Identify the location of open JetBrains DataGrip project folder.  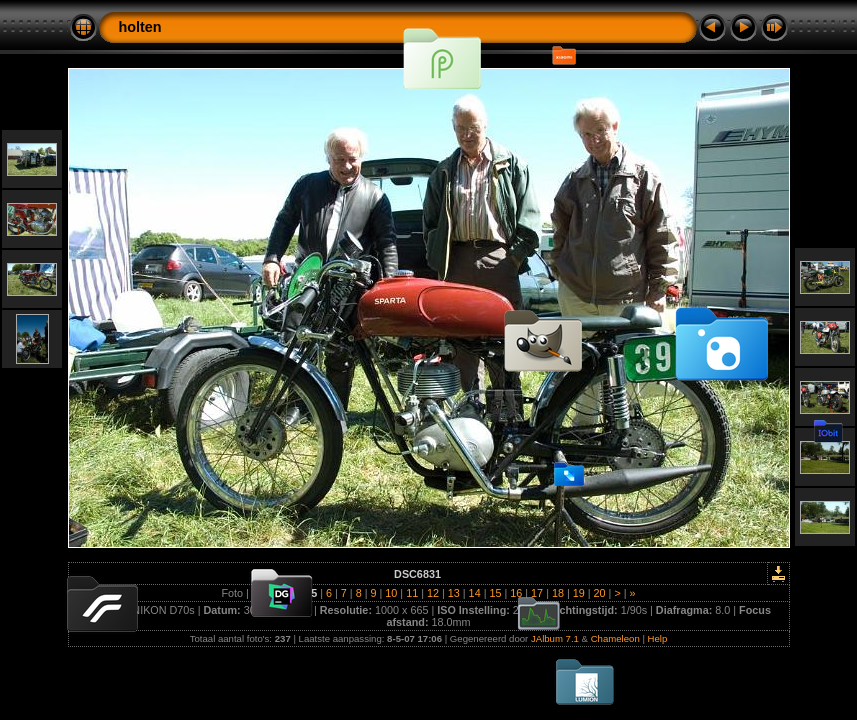
(281, 594).